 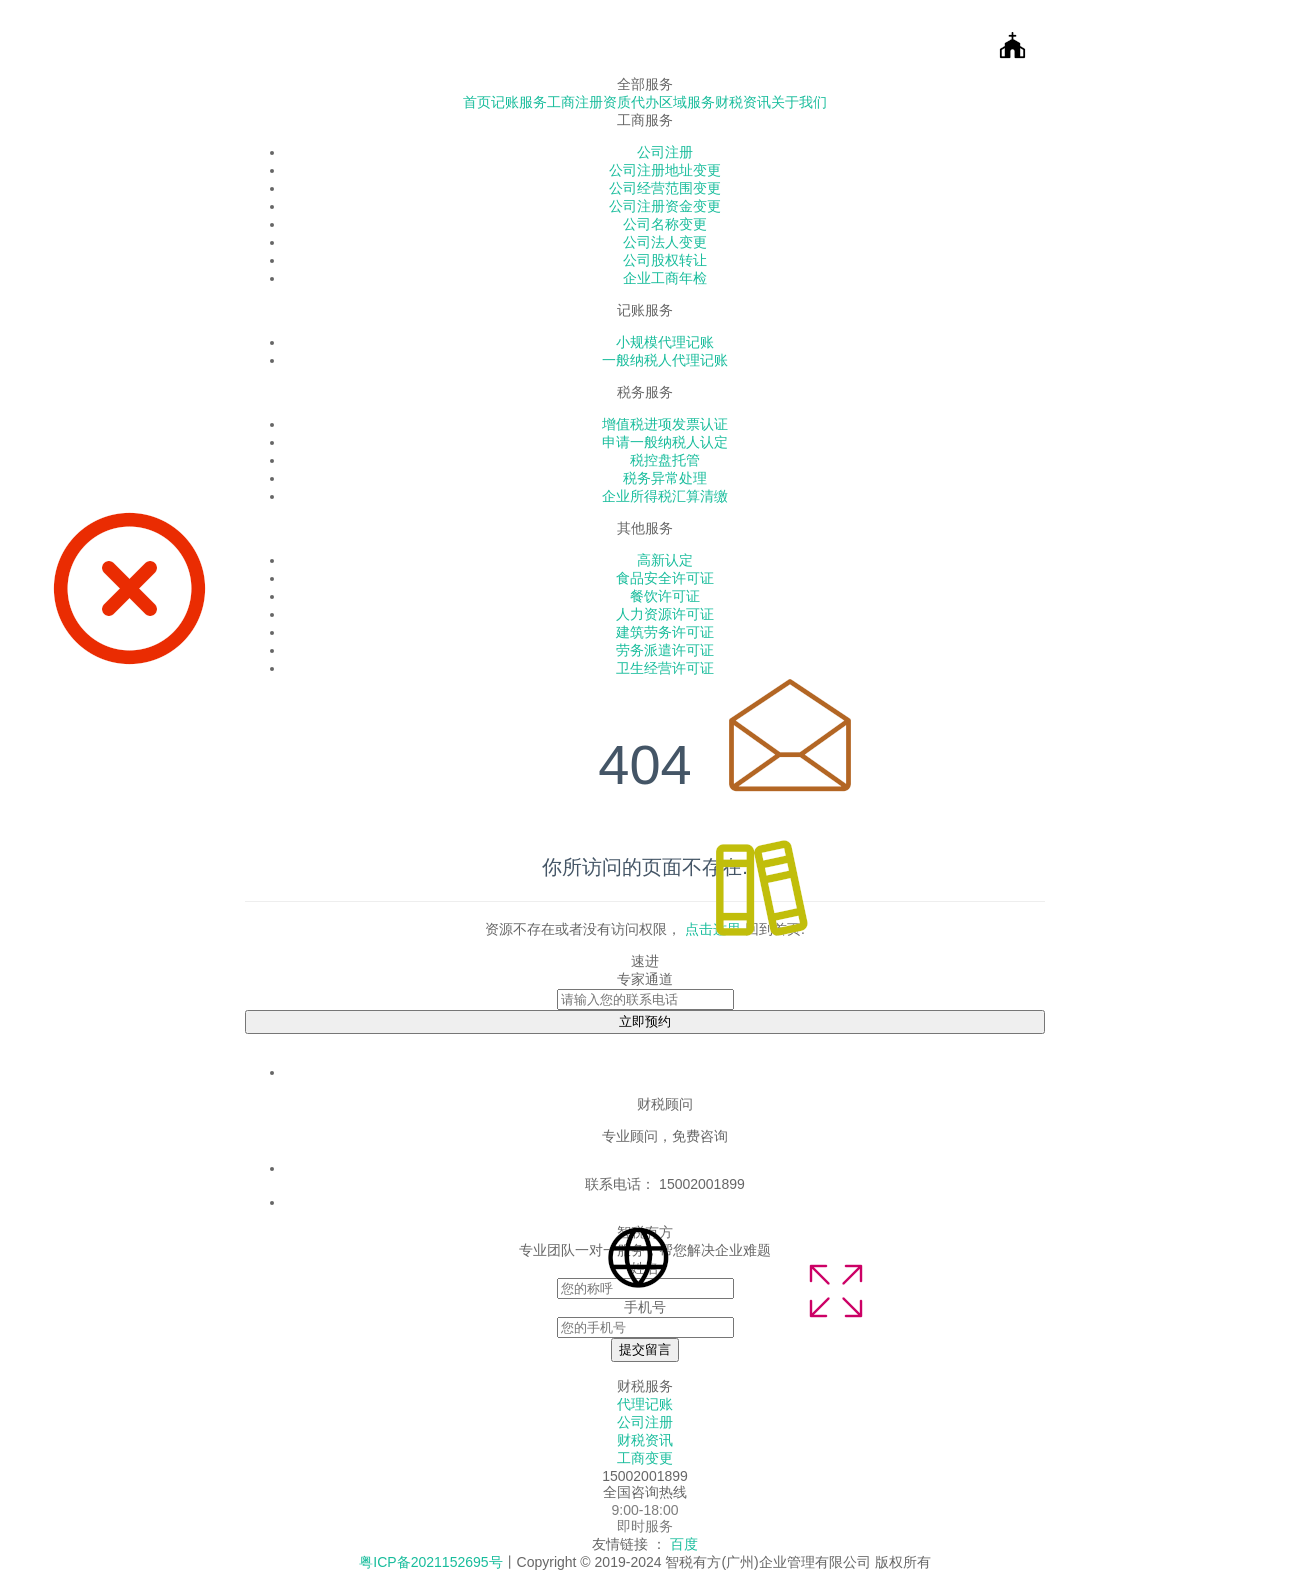 What do you see at coordinates (1012, 46) in the screenshot?
I see `view nearby churches or places of worship` at bounding box center [1012, 46].